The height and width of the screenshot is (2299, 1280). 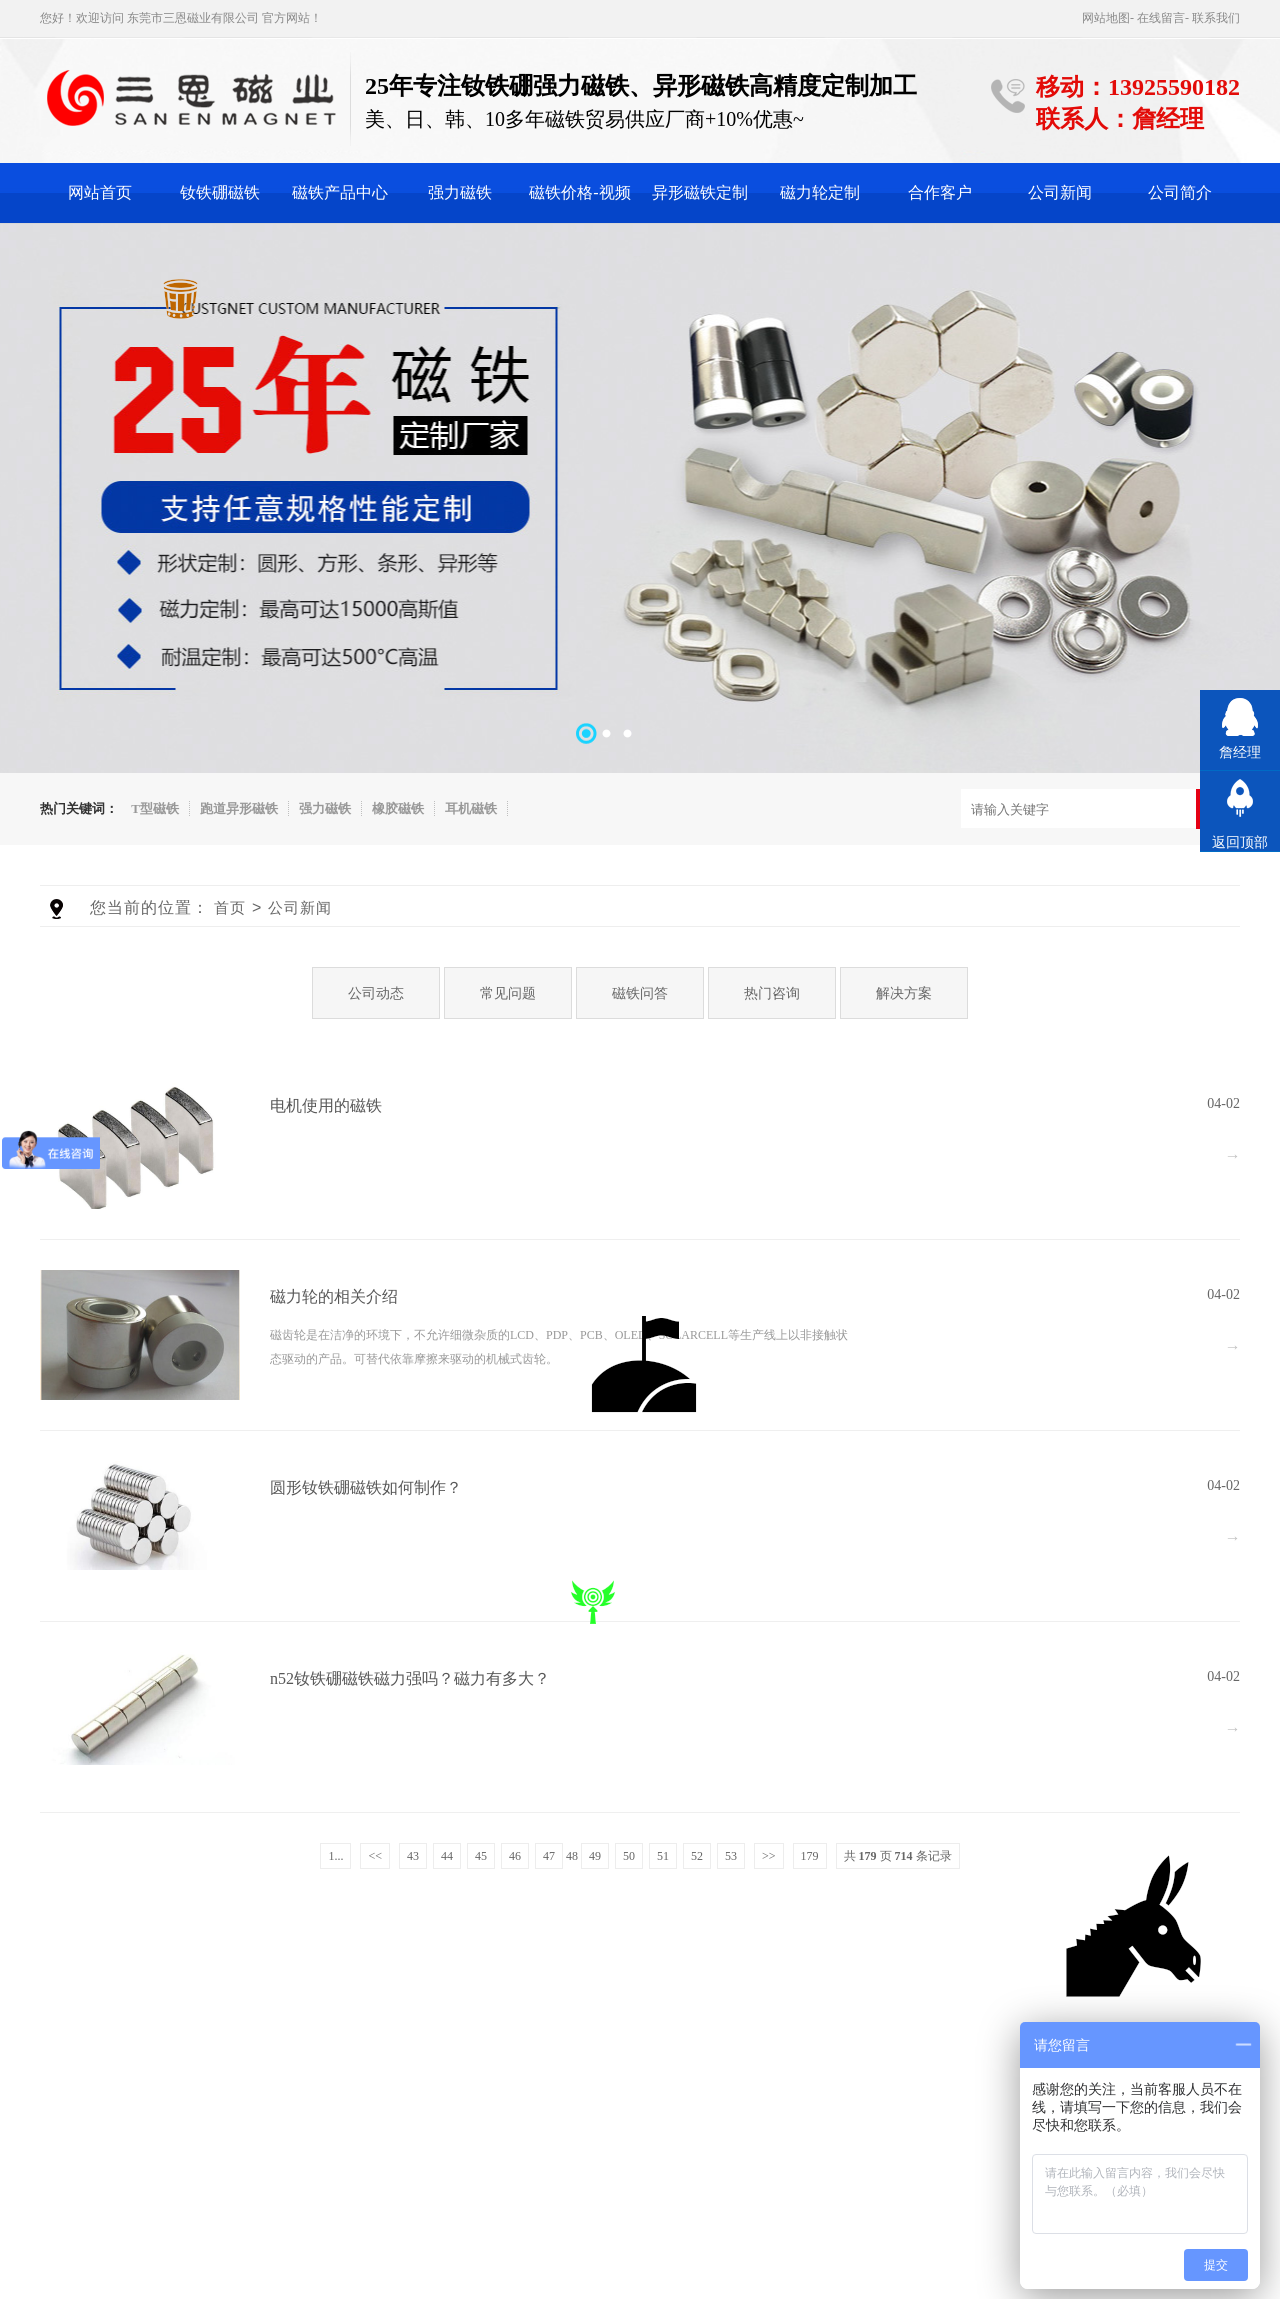 What do you see at coordinates (644, 1360) in the screenshot?
I see `capture territory or claim a strategic point` at bounding box center [644, 1360].